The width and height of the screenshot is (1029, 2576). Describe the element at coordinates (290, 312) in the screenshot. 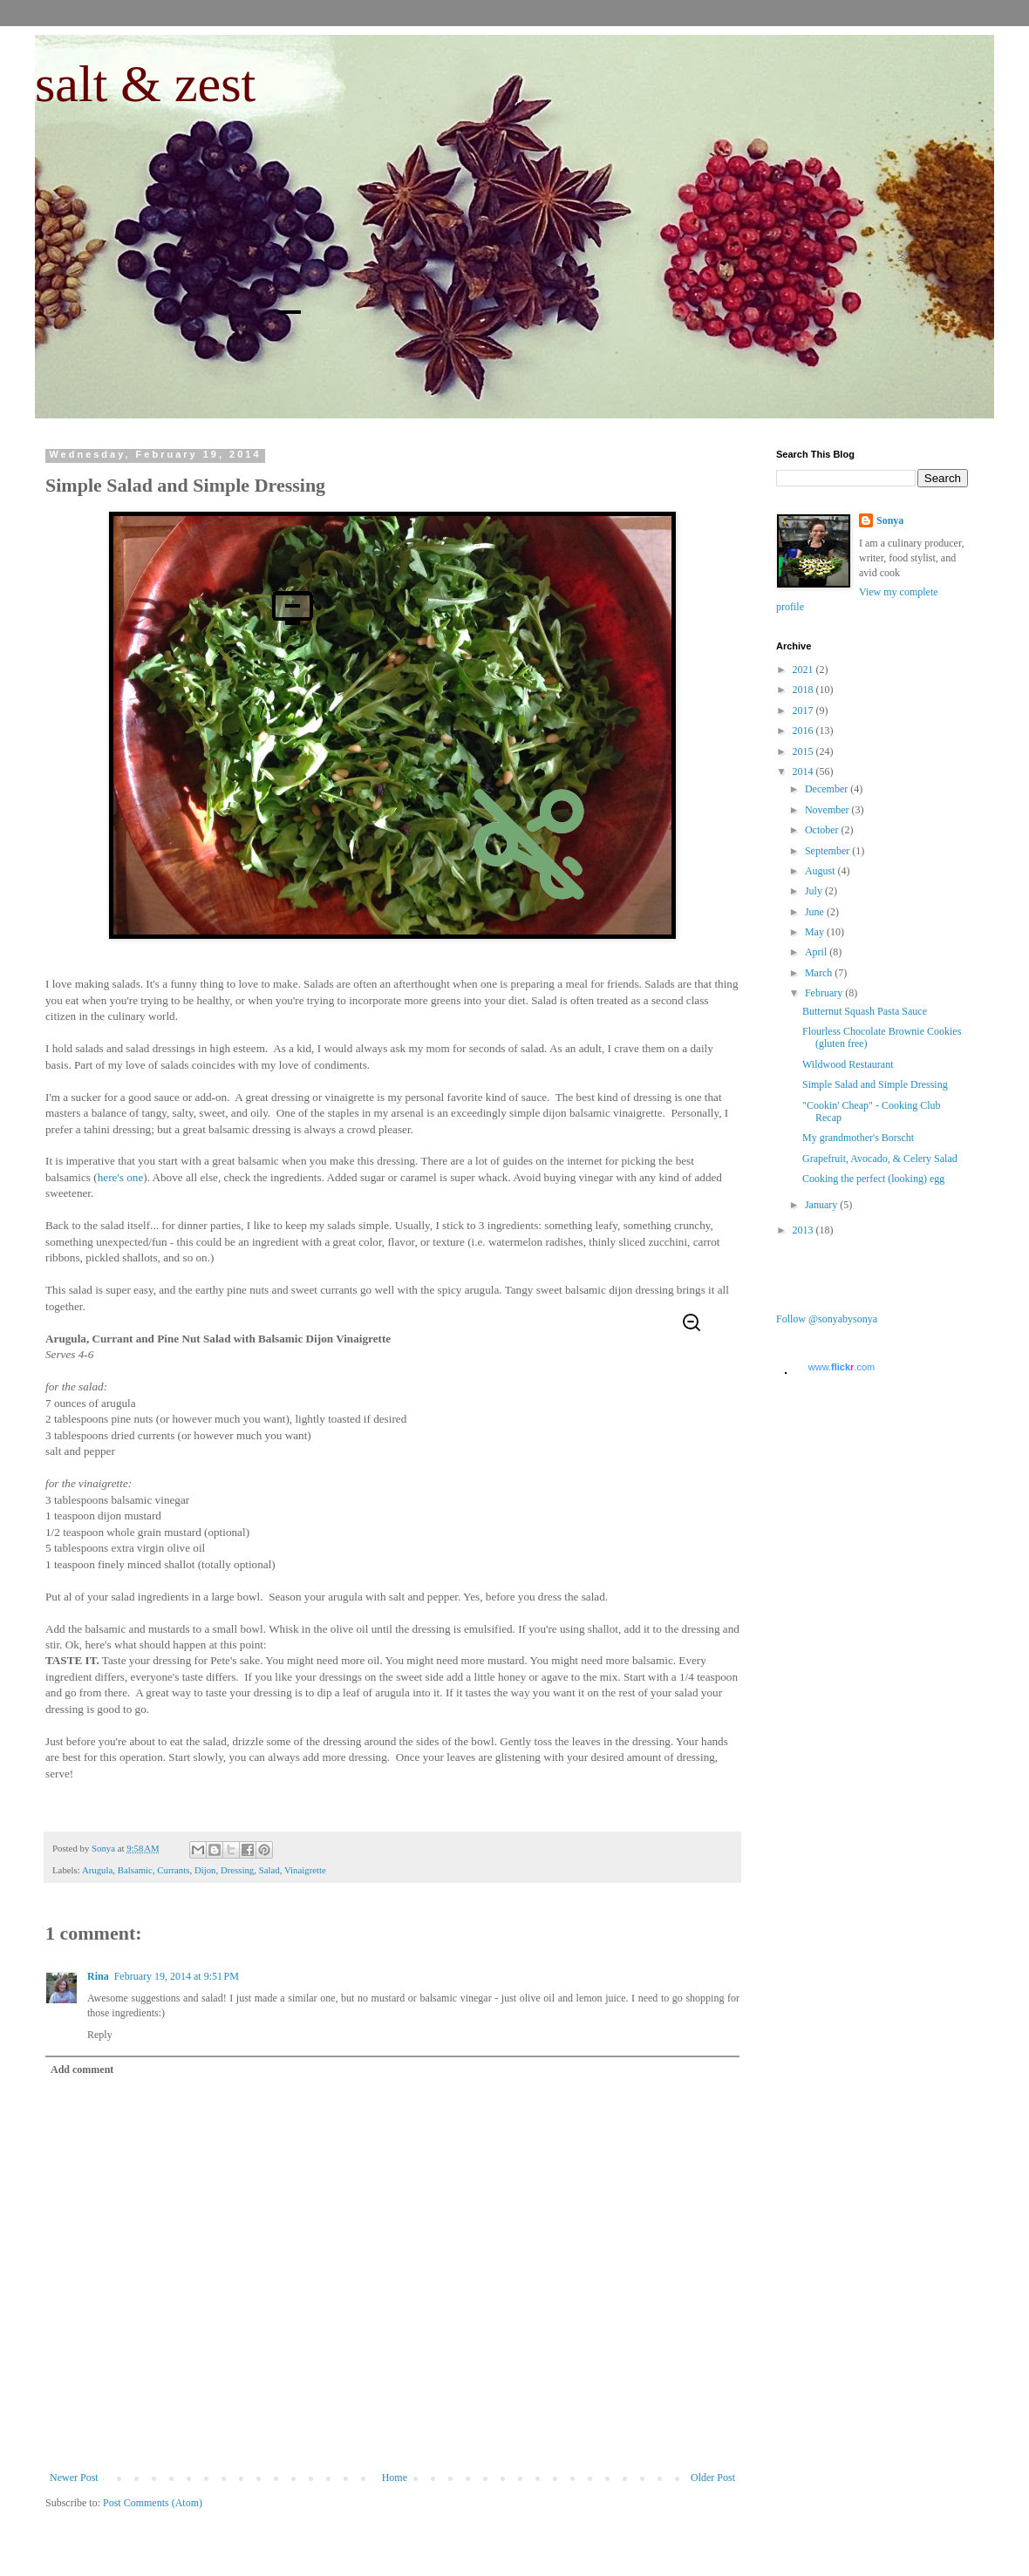

I see `remove an item from a list` at that location.